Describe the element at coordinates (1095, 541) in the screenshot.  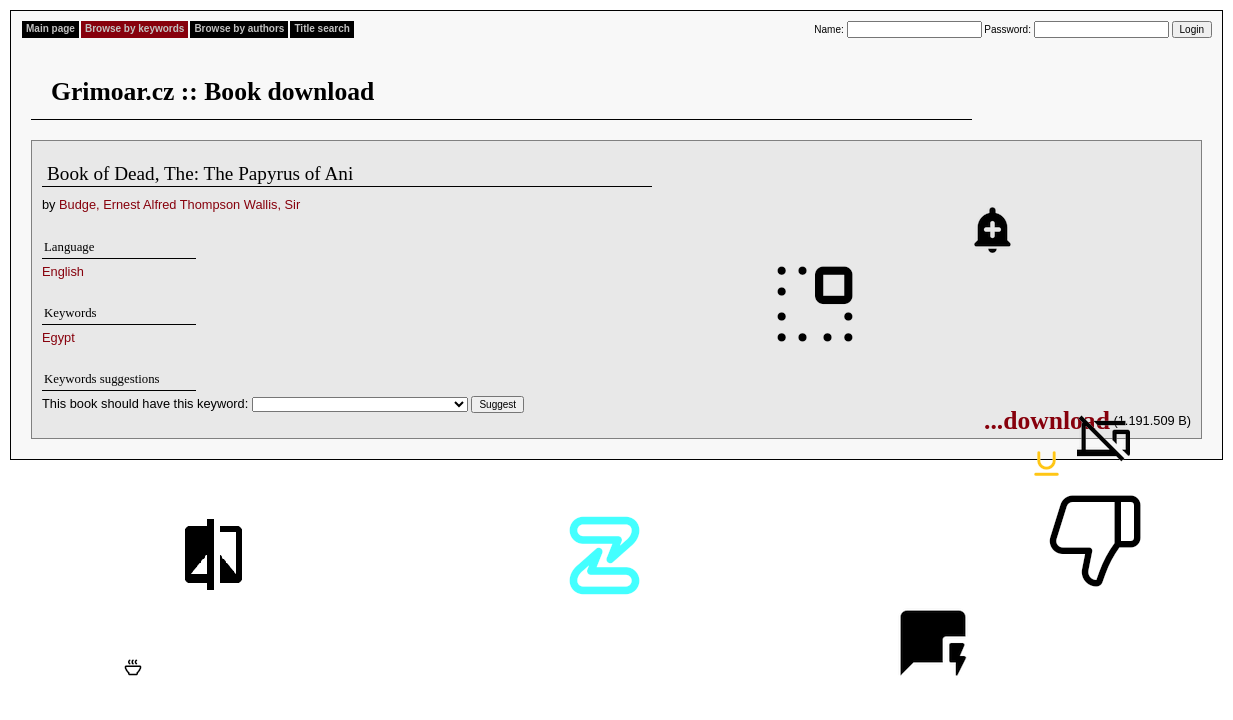
I see `dislike or downvote content` at that location.